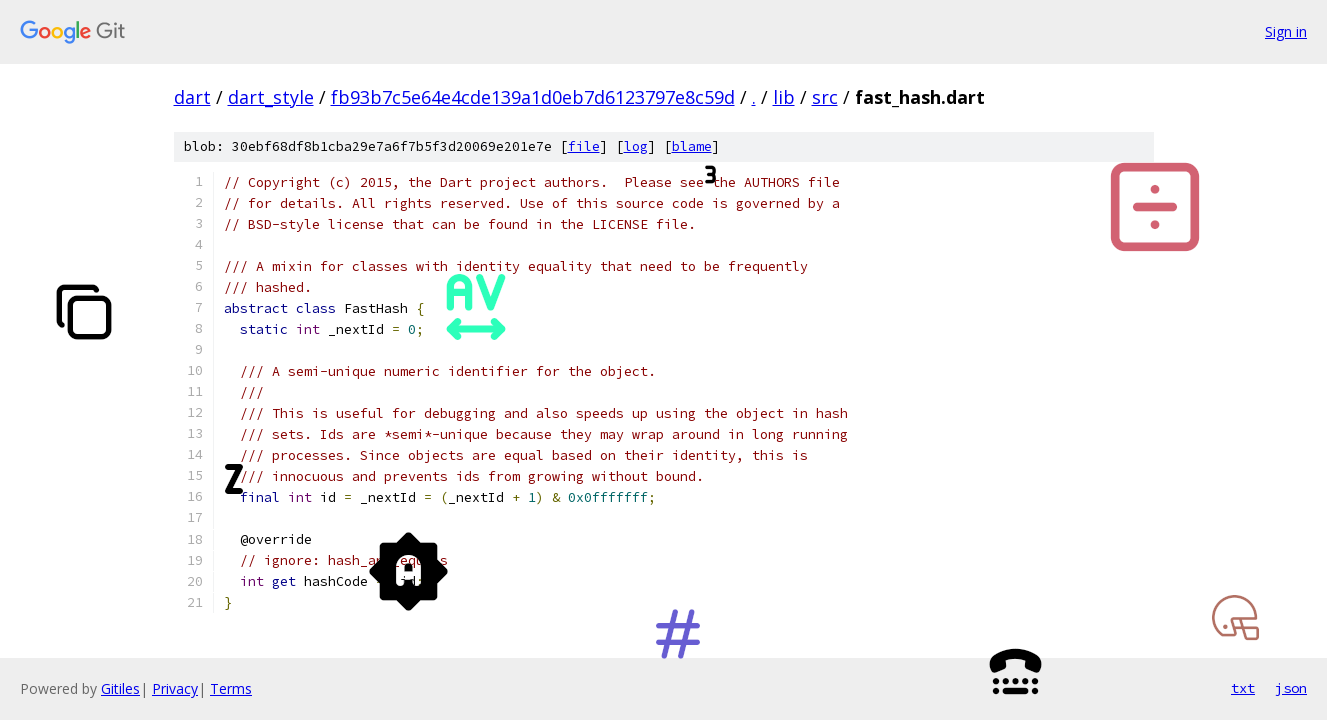  I want to click on indicates step 3 in a multi-step process, so click(710, 174).